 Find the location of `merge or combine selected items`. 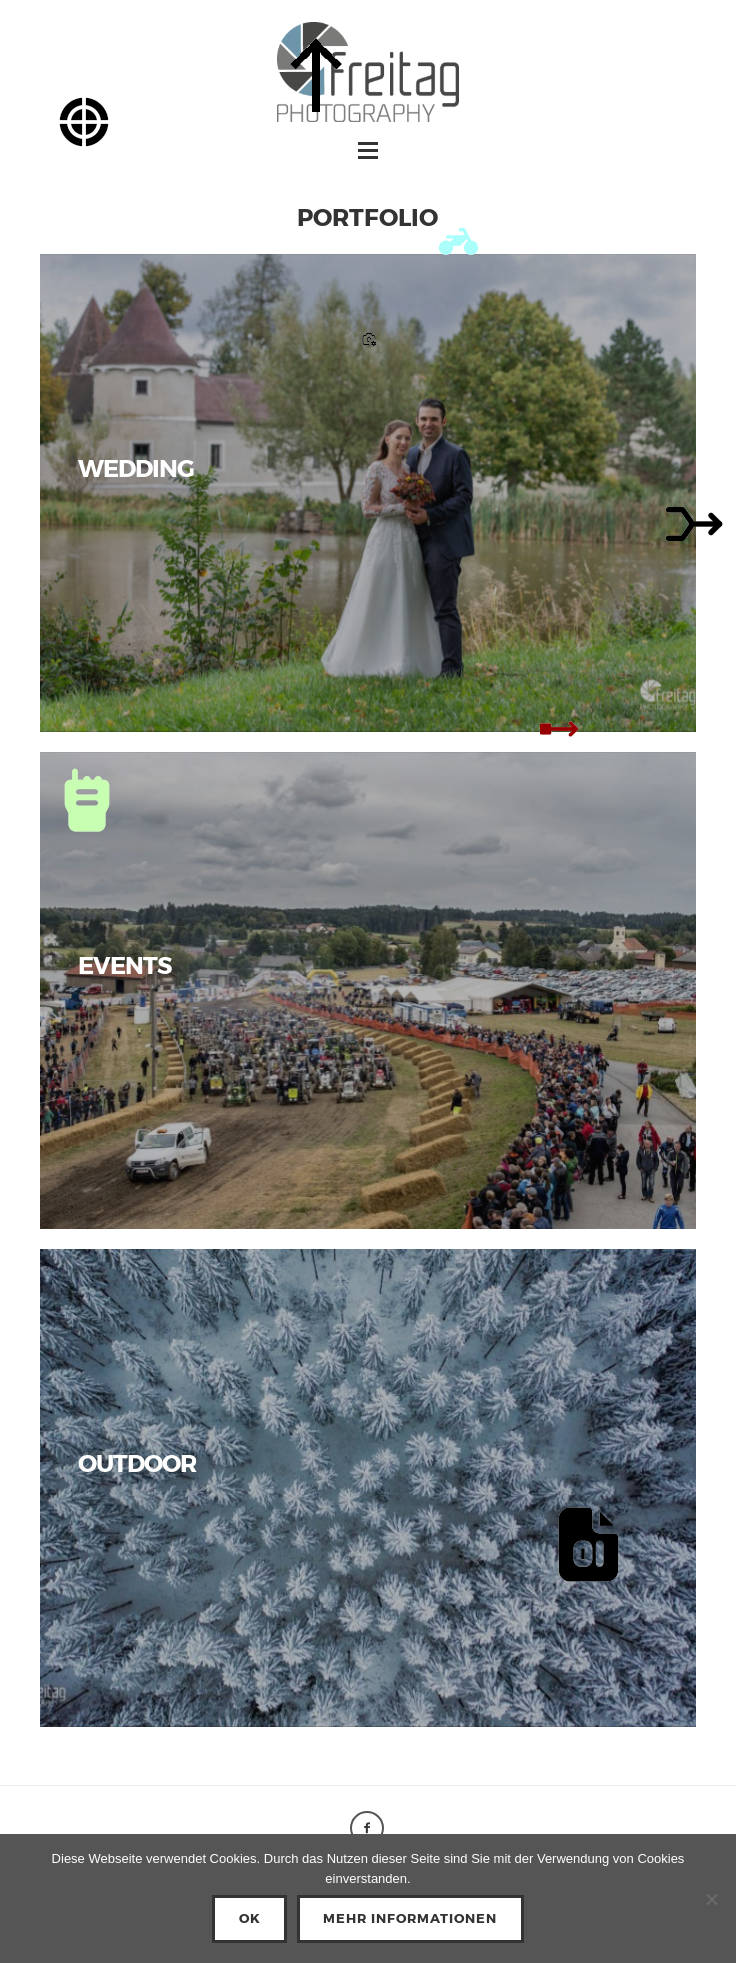

merge or combine selected items is located at coordinates (694, 524).